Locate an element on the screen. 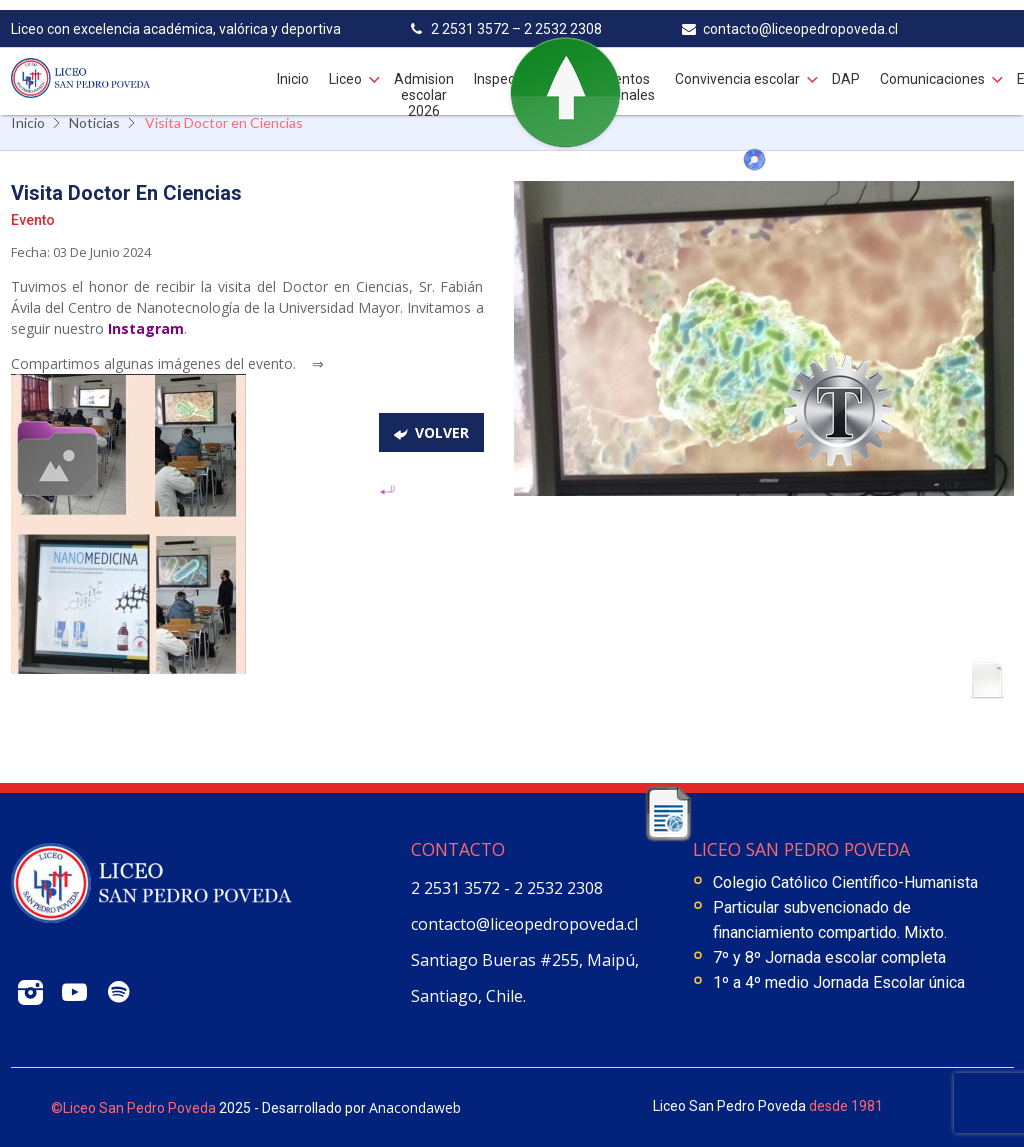 The width and height of the screenshot is (1024, 1147). open an opendocument web page file is located at coordinates (668, 813).